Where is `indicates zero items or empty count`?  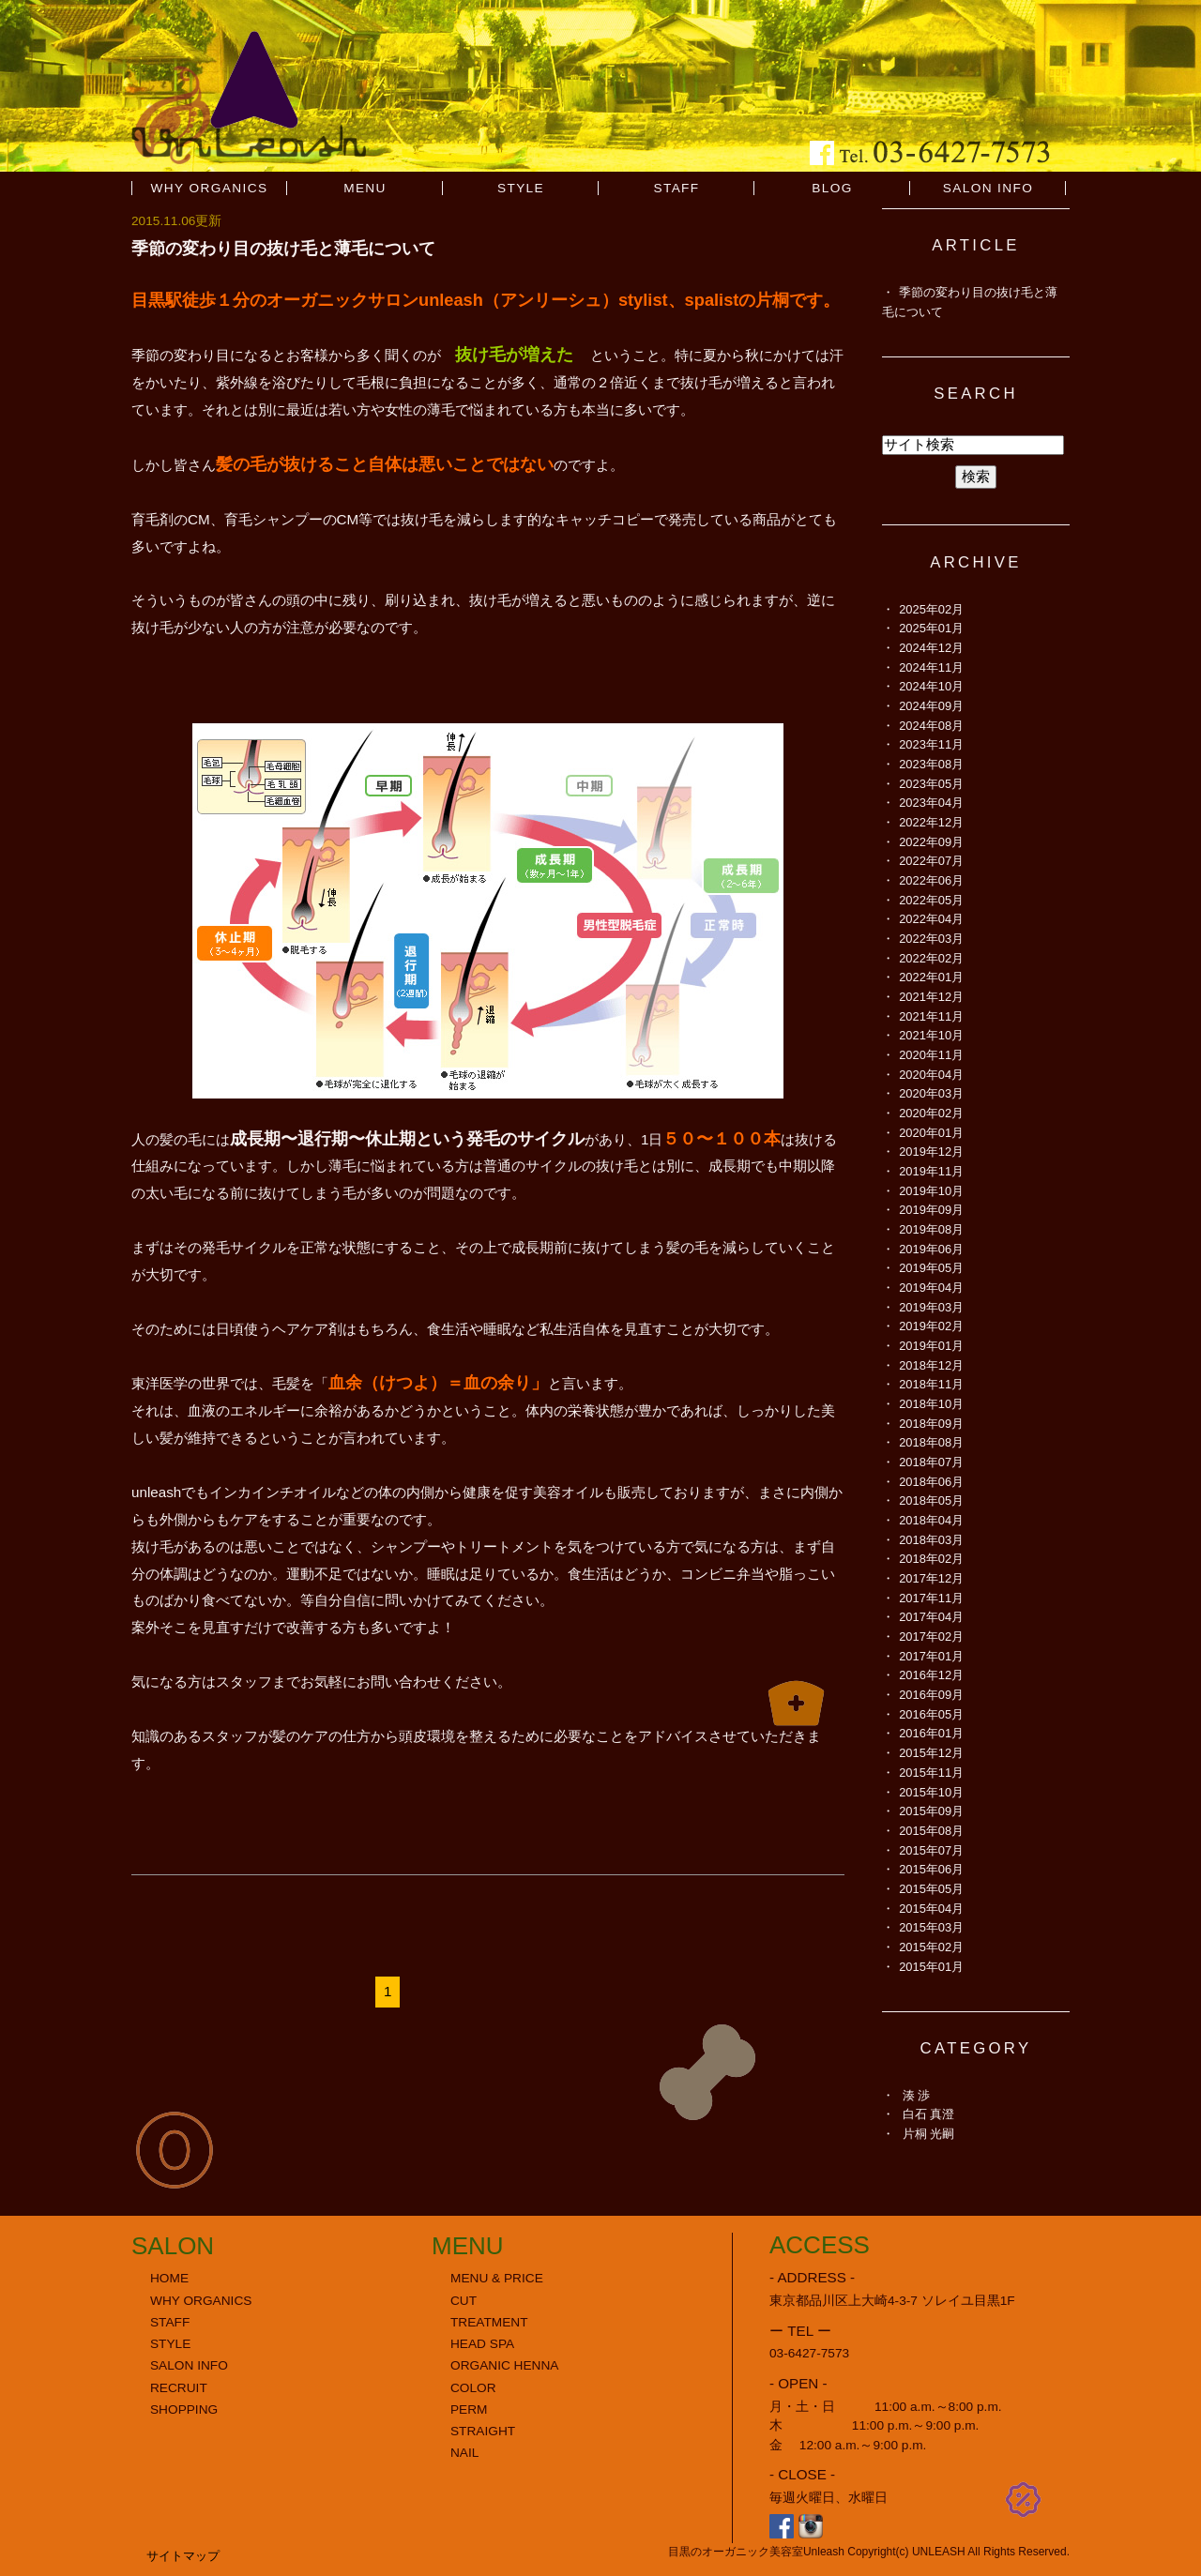 indicates zero items or empty count is located at coordinates (175, 2150).